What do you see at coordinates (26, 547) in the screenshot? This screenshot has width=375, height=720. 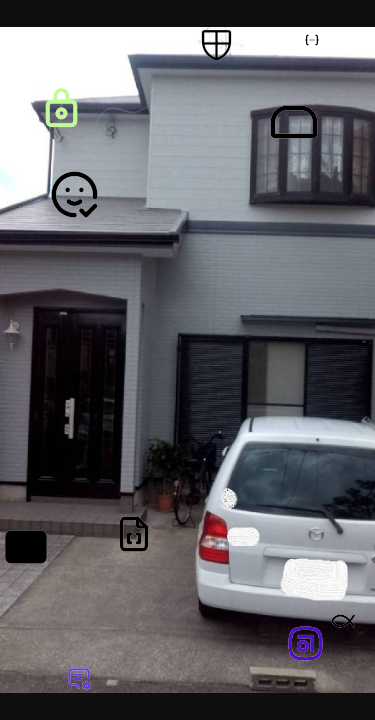 I see `a placeholder or container element` at bounding box center [26, 547].